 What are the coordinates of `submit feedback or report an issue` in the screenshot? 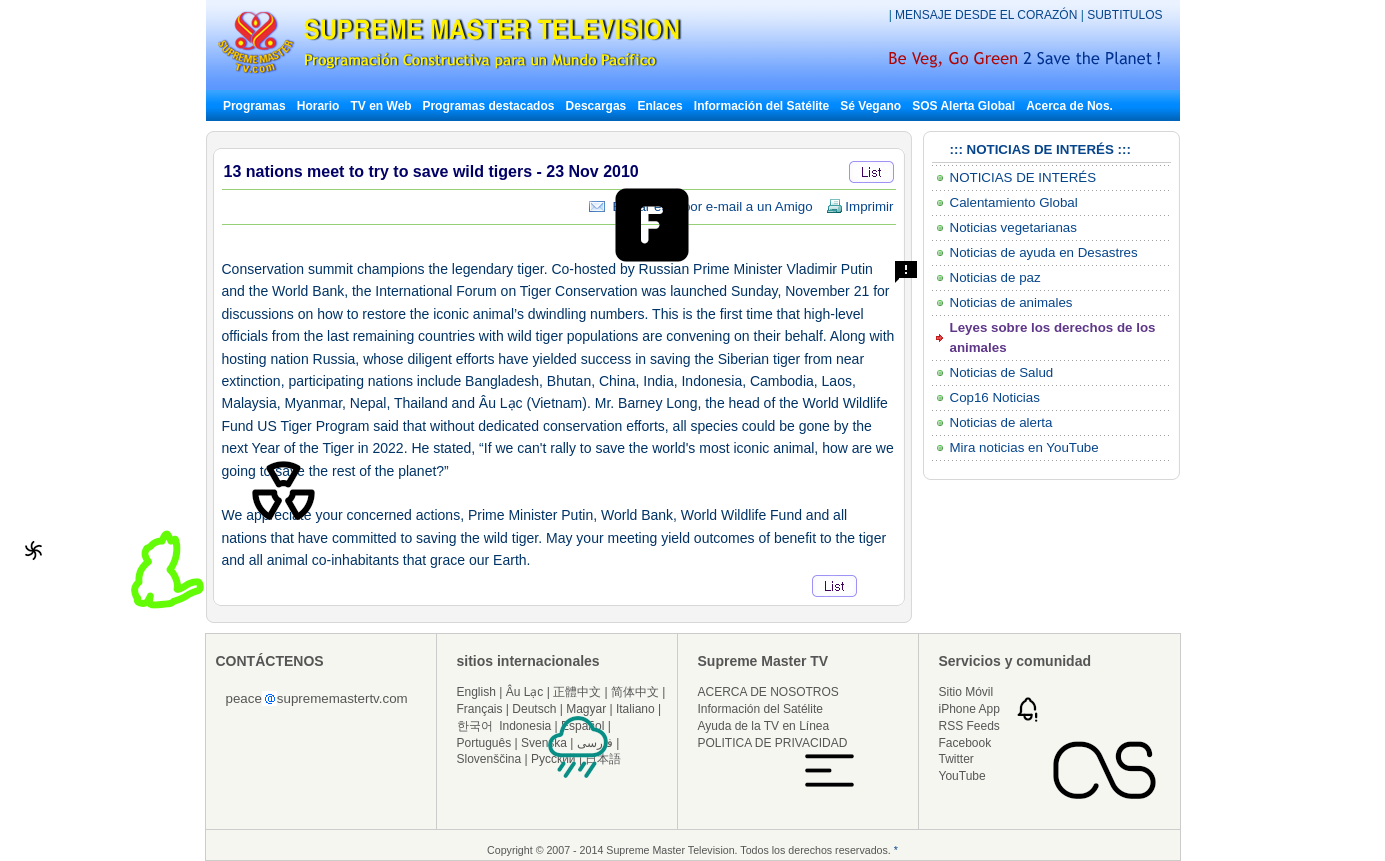 It's located at (906, 272).